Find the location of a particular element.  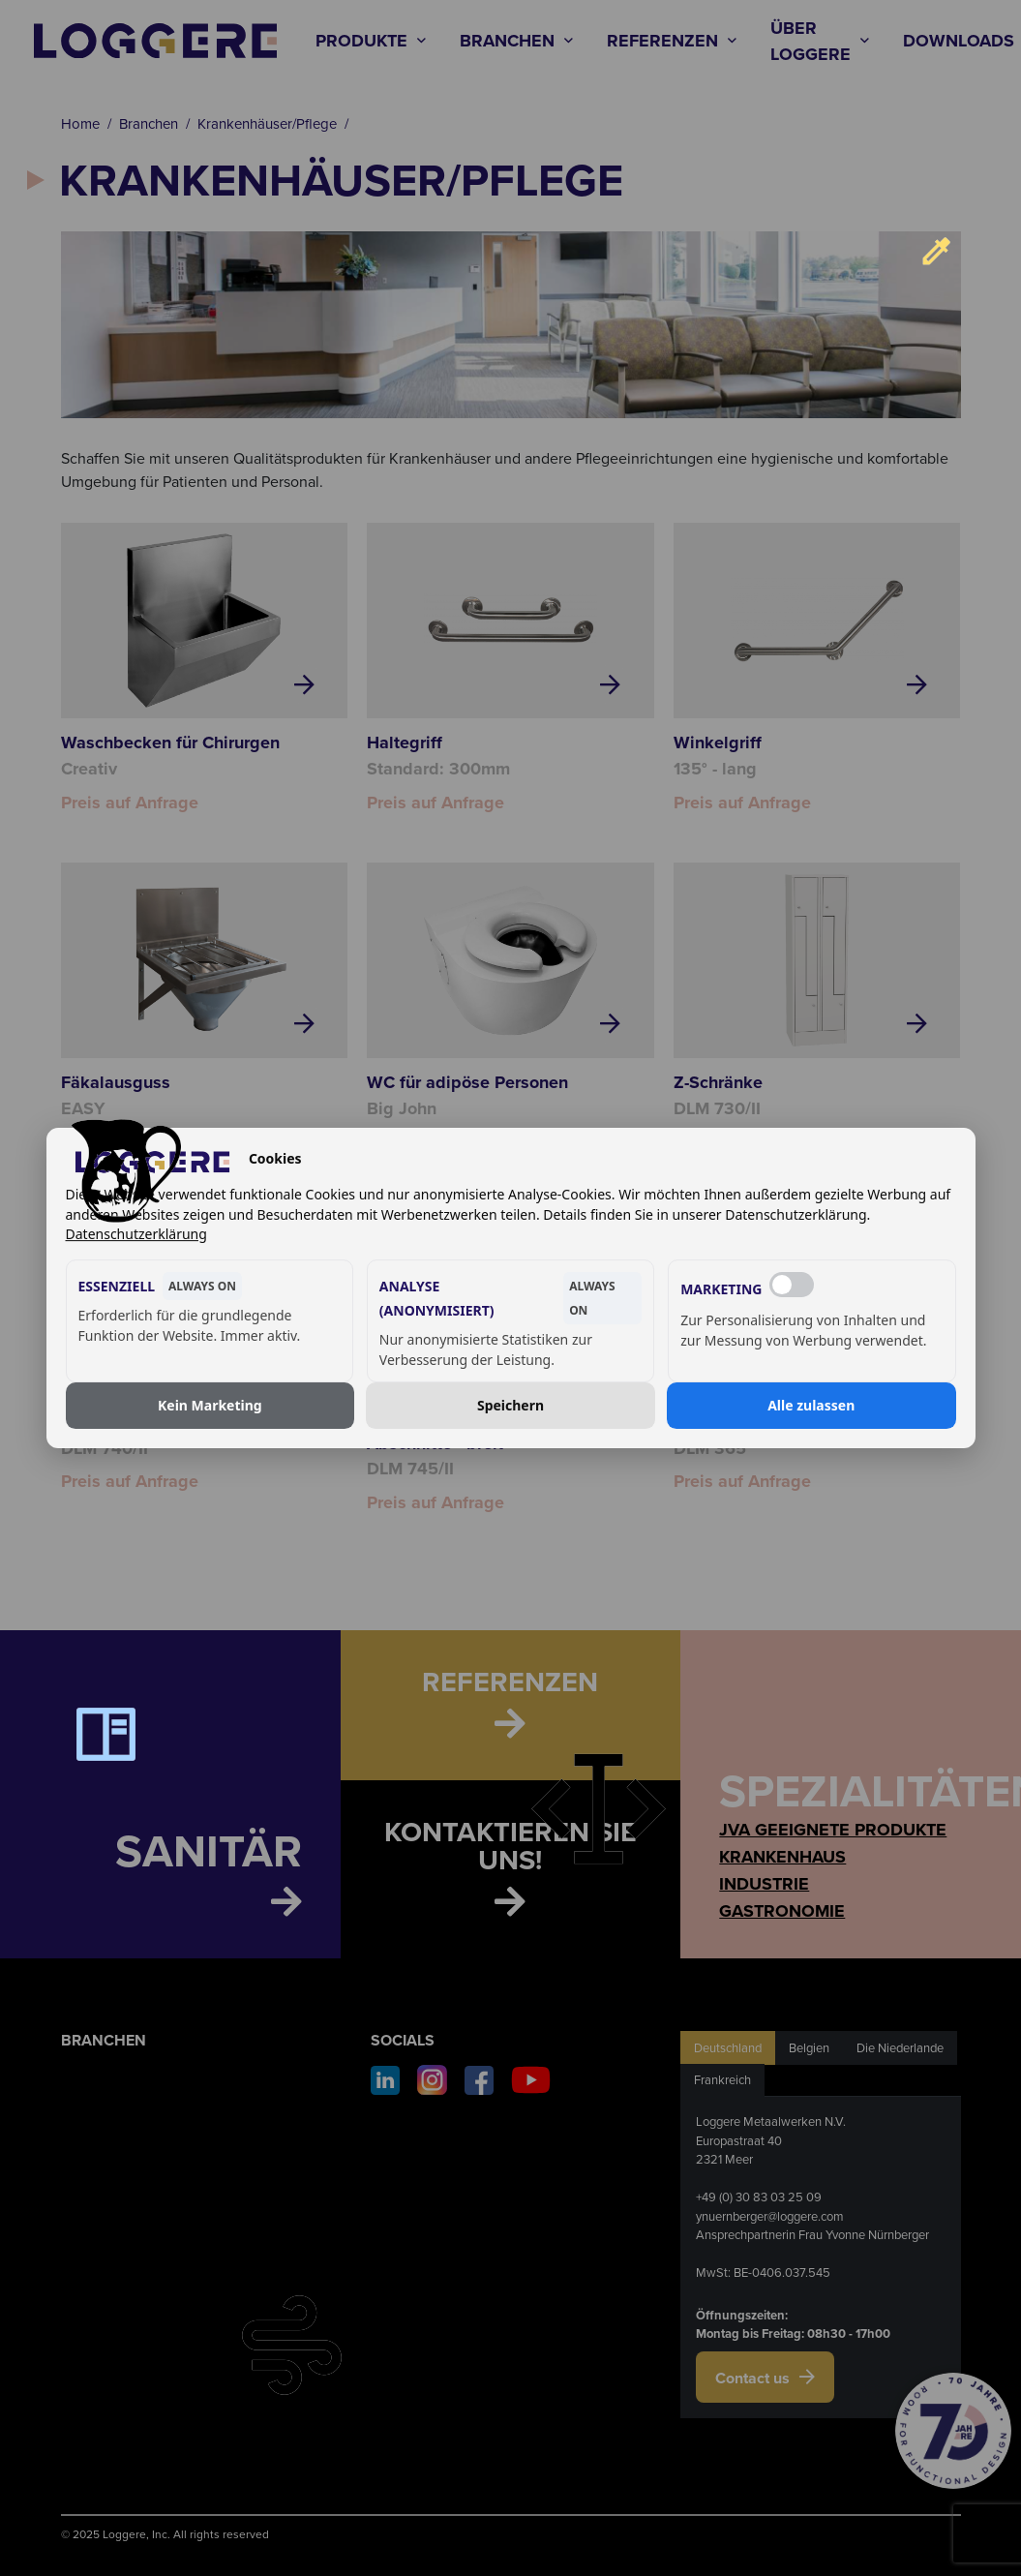

indicates windy weather conditions is located at coordinates (291, 2345).